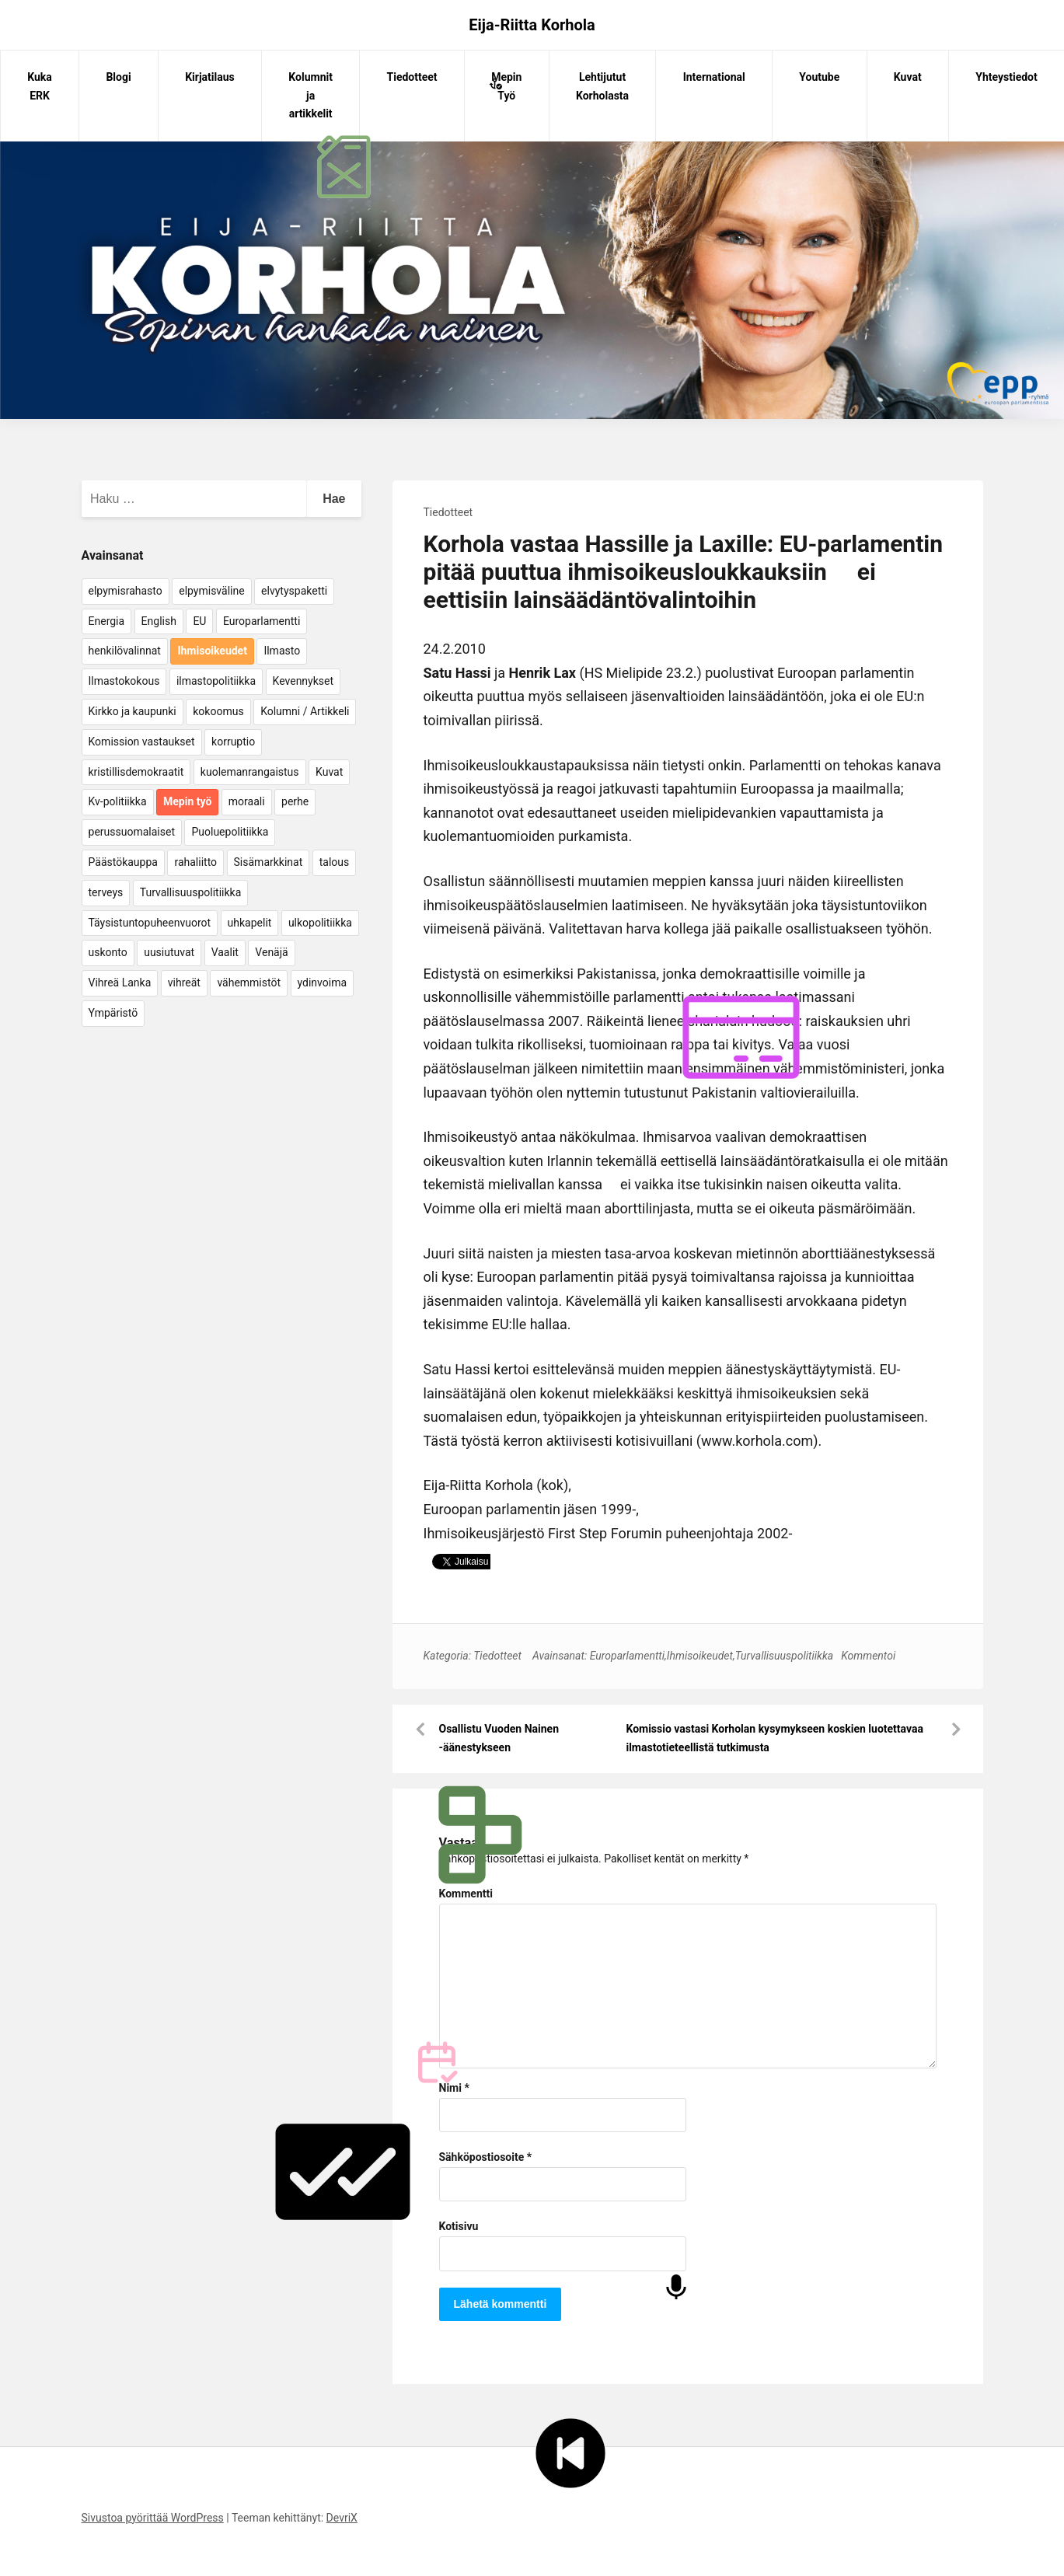 The height and width of the screenshot is (2576, 1064). I want to click on tap to start voice input, so click(676, 2287).